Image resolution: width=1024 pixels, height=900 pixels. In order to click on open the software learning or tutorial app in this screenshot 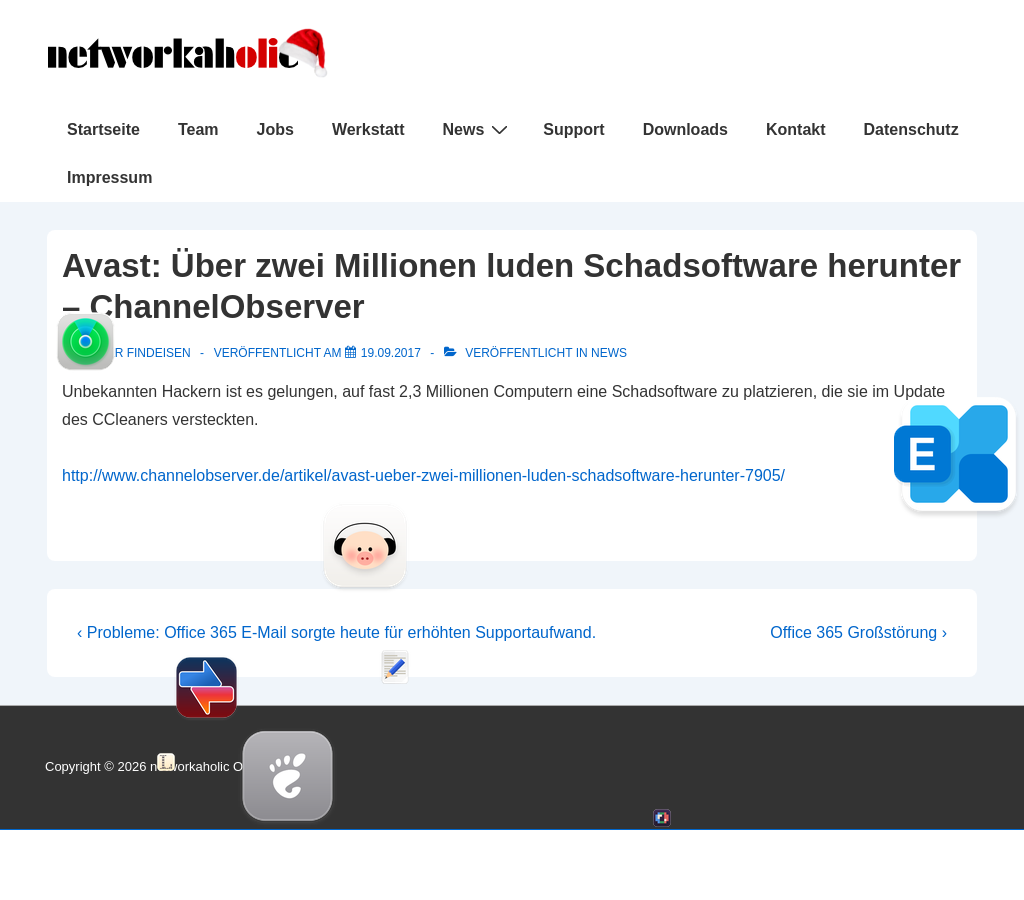, I will do `click(395, 667)`.